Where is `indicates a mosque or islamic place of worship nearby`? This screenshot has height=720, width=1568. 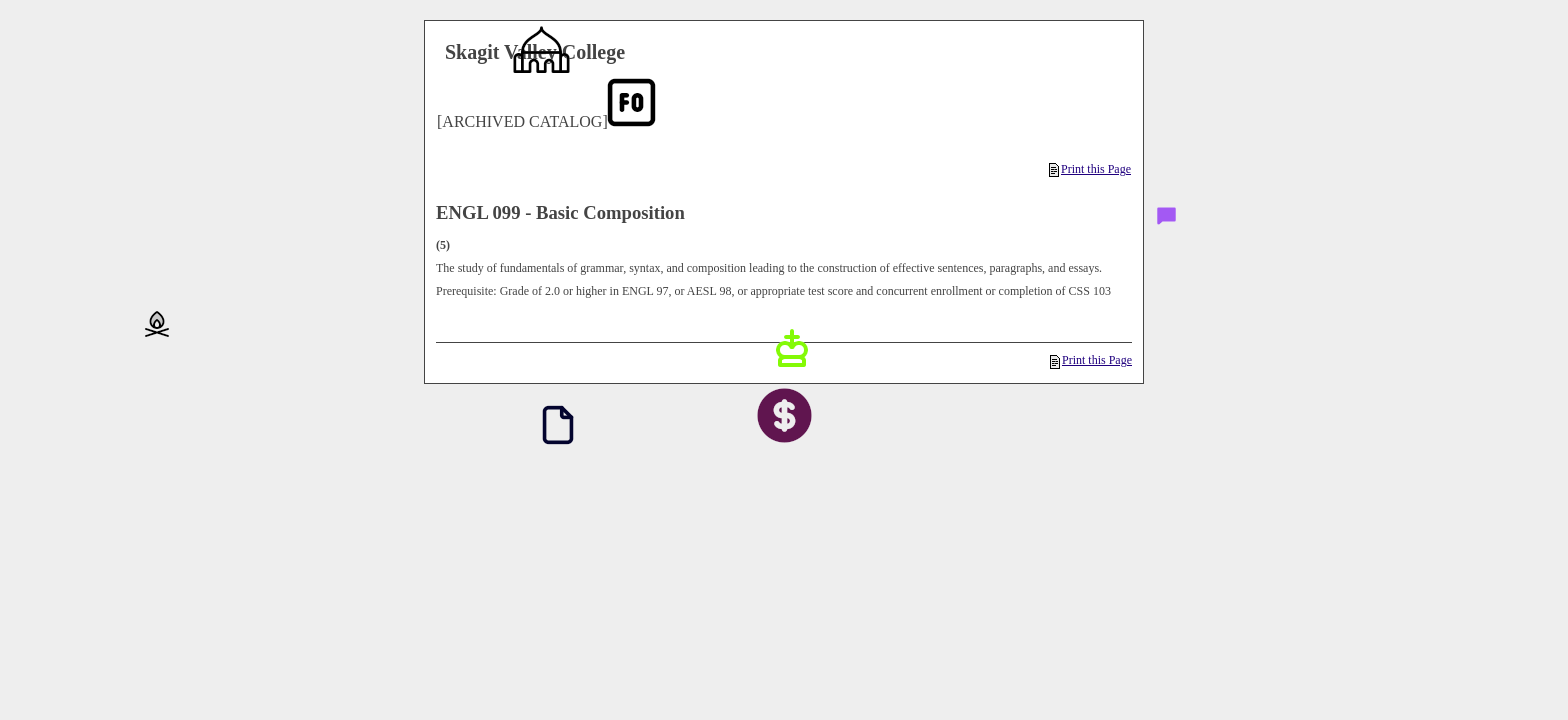 indicates a mosque or islamic place of worship nearby is located at coordinates (541, 52).